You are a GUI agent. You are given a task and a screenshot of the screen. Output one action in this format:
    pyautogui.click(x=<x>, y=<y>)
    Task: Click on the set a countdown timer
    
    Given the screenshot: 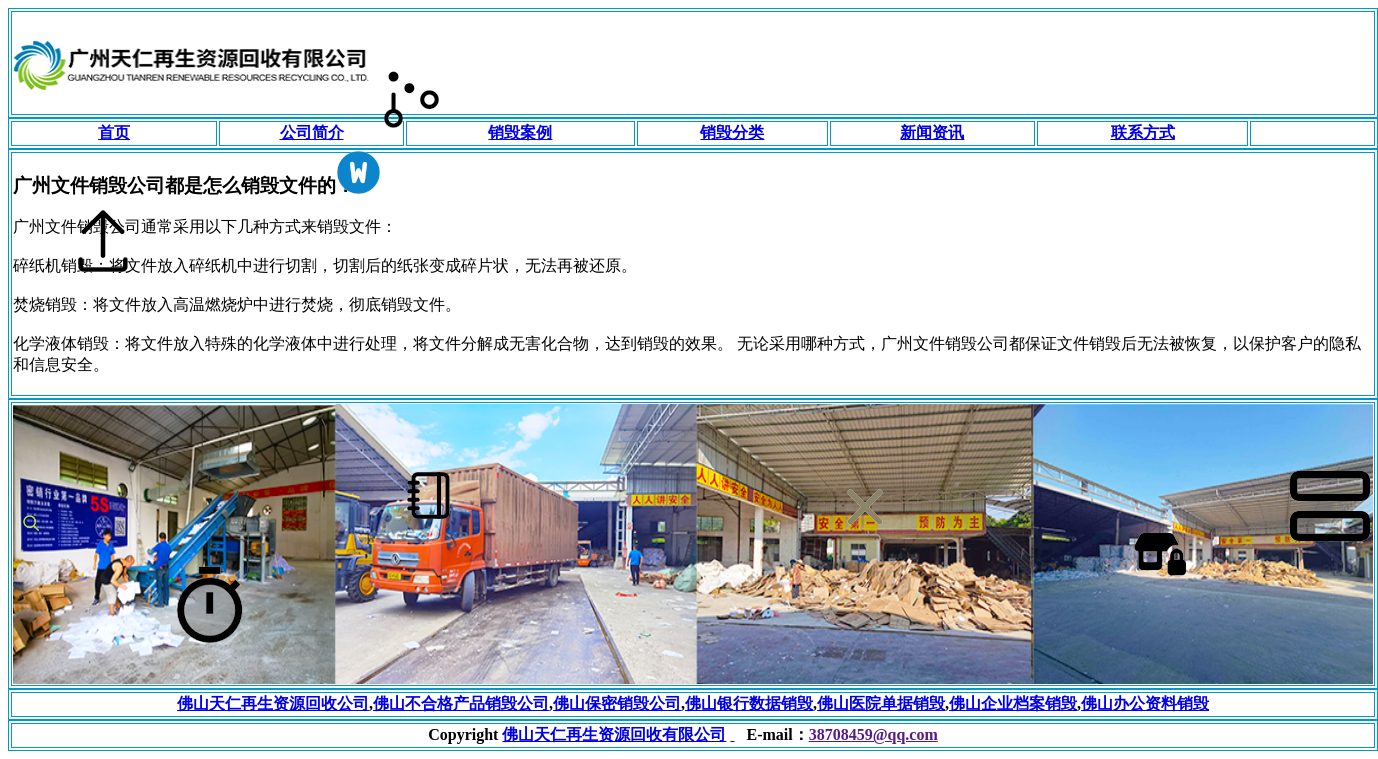 What is the action you would take?
    pyautogui.click(x=209, y=606)
    